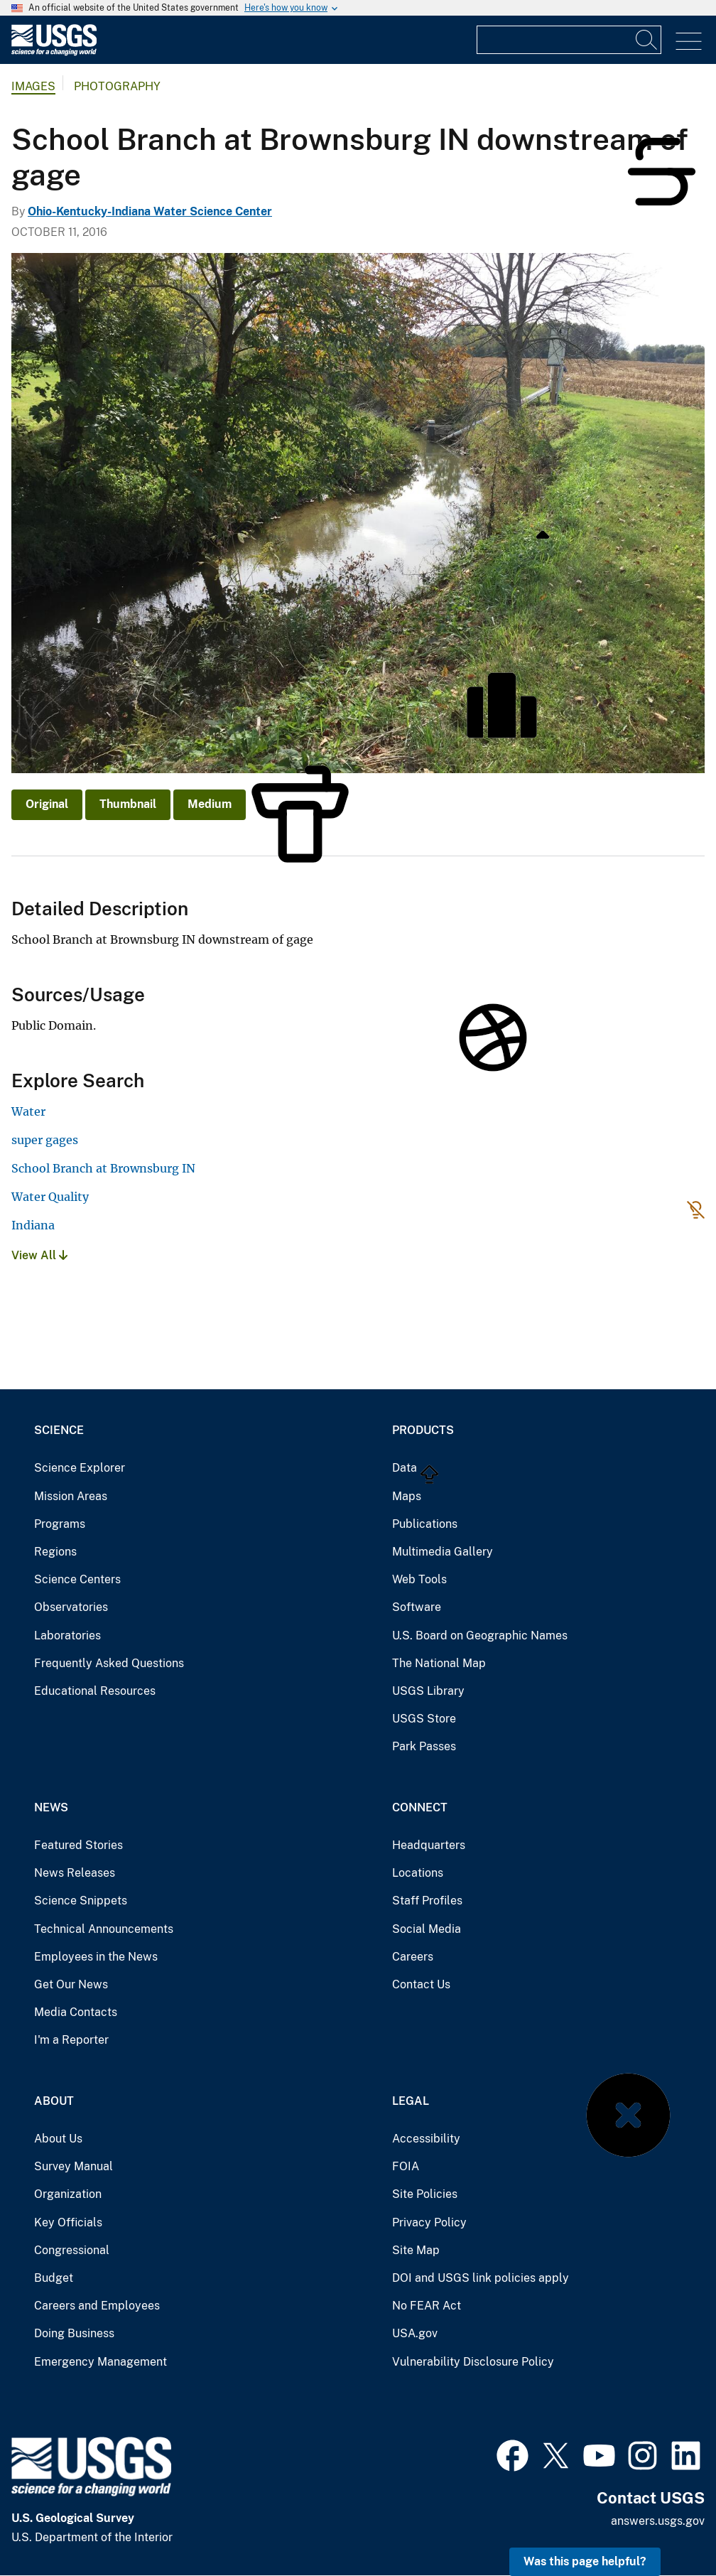 This screenshot has width=716, height=2576. What do you see at coordinates (628, 2115) in the screenshot?
I see `close or dismiss a dialog` at bounding box center [628, 2115].